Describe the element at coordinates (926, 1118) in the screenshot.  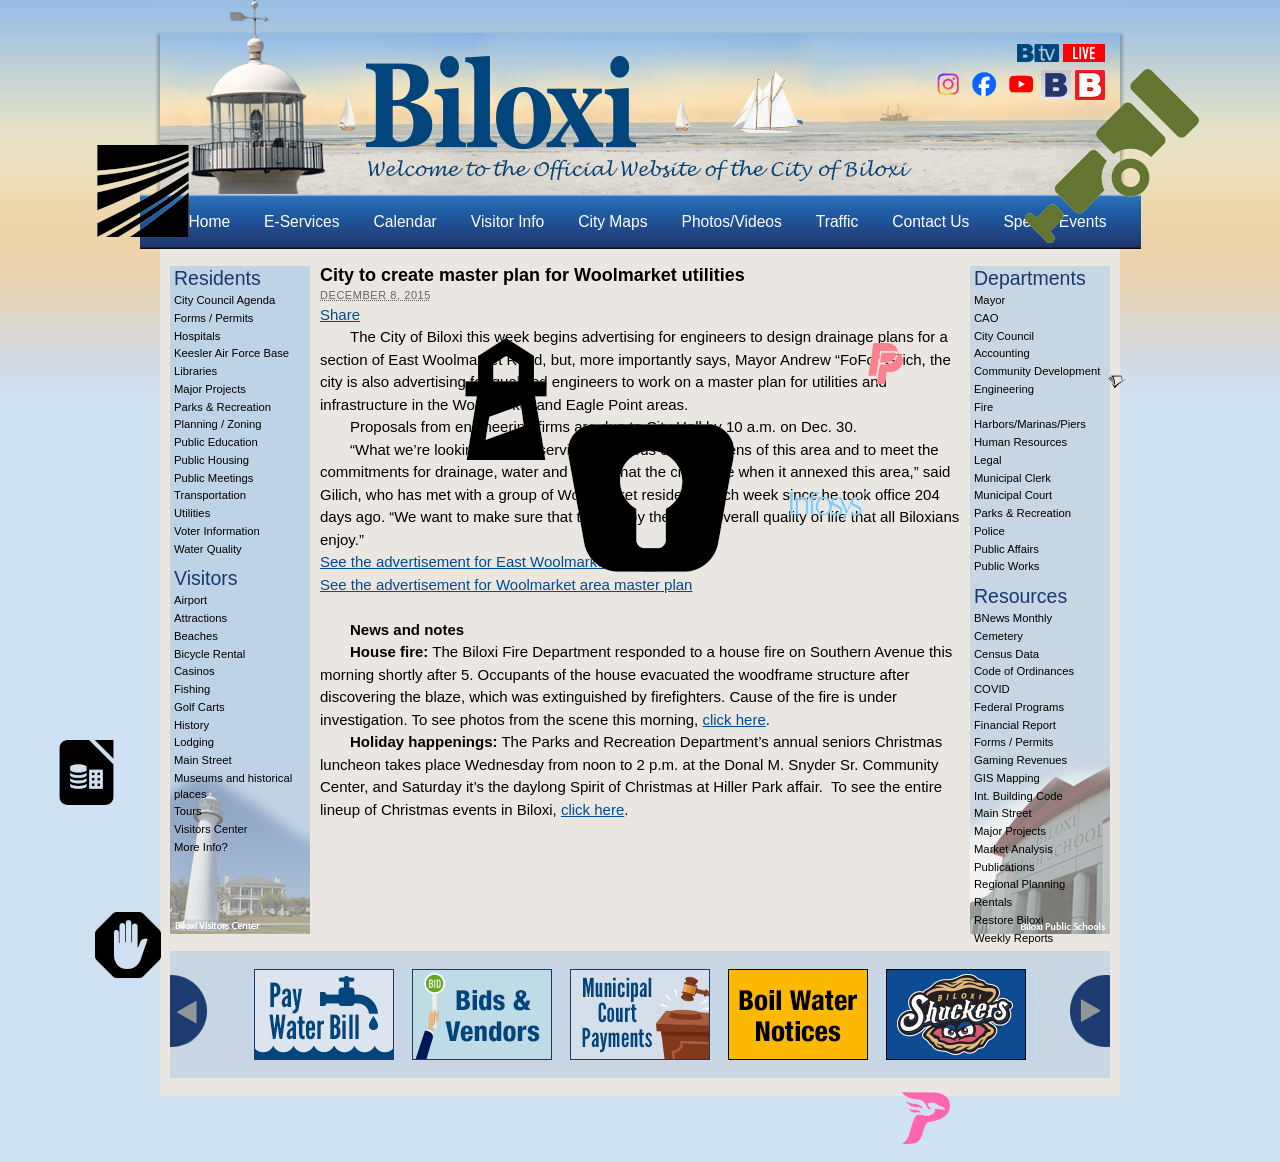
I see `pelican static site generator logo` at that location.